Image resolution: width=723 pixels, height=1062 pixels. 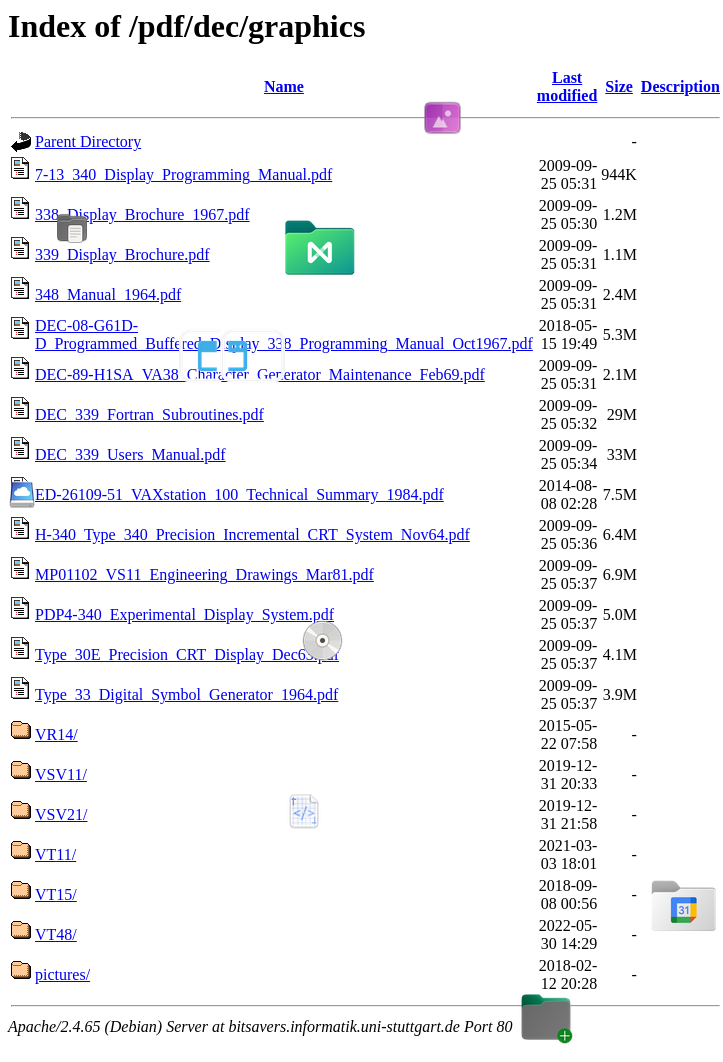 I want to click on indicates an image file type, so click(x=442, y=116).